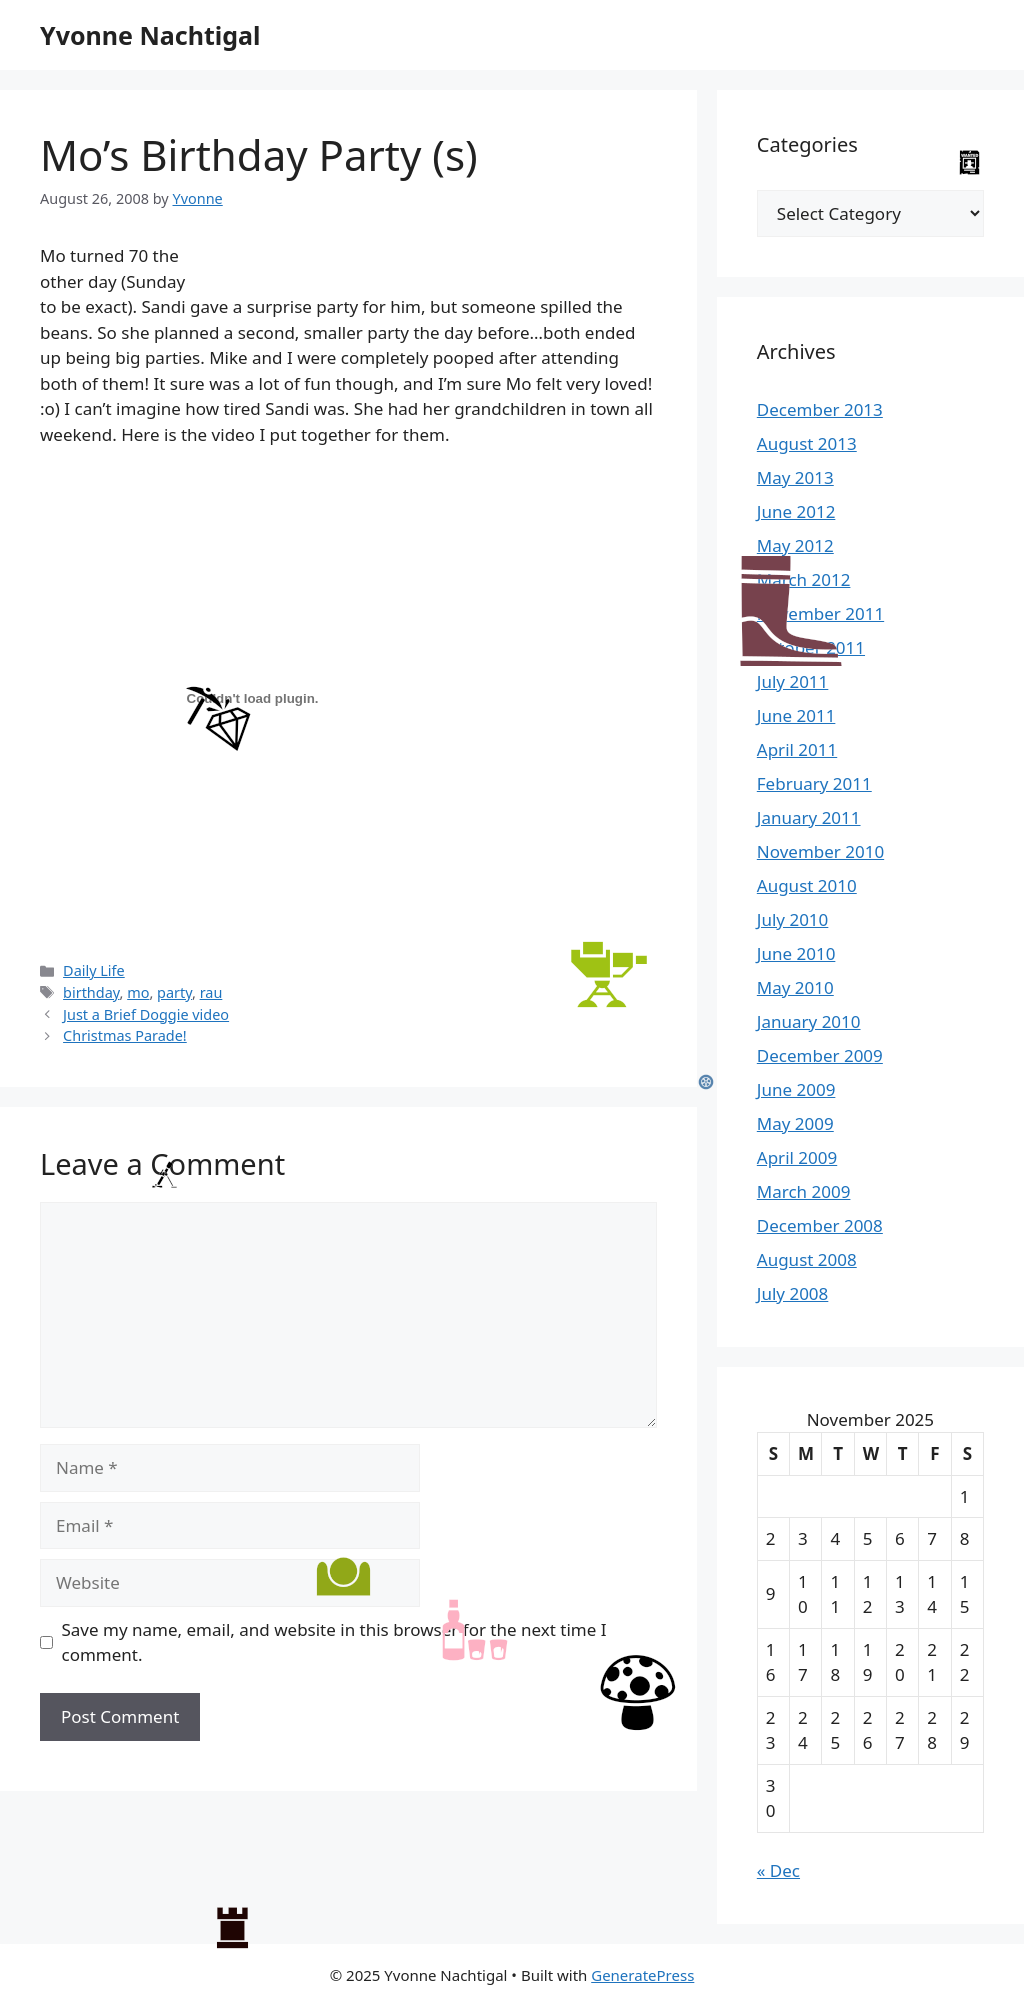 This screenshot has height=2006, width=1024. What do you see at coordinates (791, 611) in the screenshot?
I see `rain or waterproof gear category` at bounding box center [791, 611].